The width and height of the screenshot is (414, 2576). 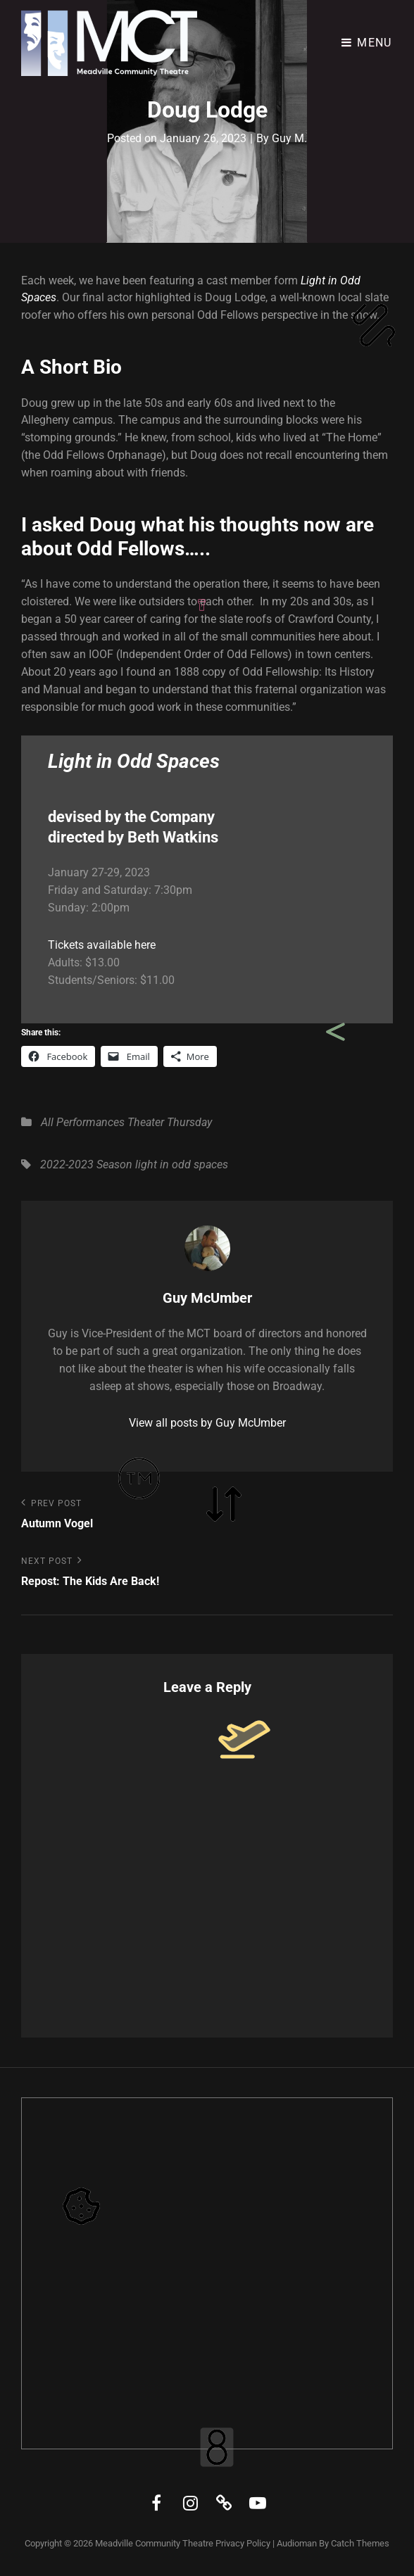 What do you see at coordinates (81, 2206) in the screenshot?
I see `manage cookie preferences` at bounding box center [81, 2206].